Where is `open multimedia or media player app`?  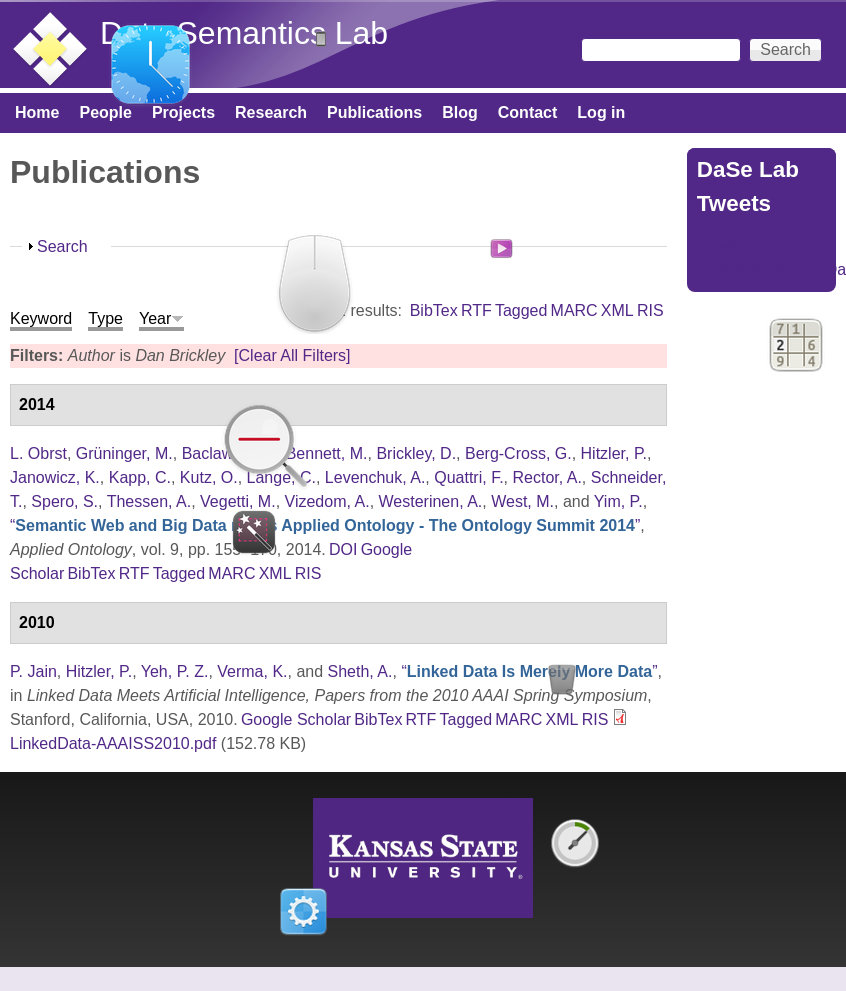 open multimedia or media player app is located at coordinates (501, 248).